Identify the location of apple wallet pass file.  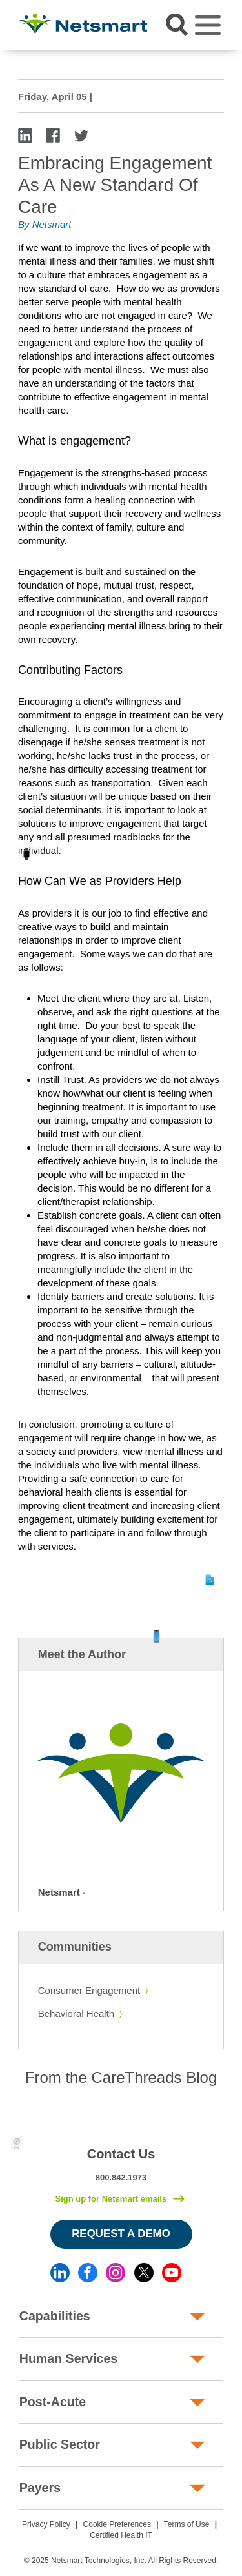
(210, 1580).